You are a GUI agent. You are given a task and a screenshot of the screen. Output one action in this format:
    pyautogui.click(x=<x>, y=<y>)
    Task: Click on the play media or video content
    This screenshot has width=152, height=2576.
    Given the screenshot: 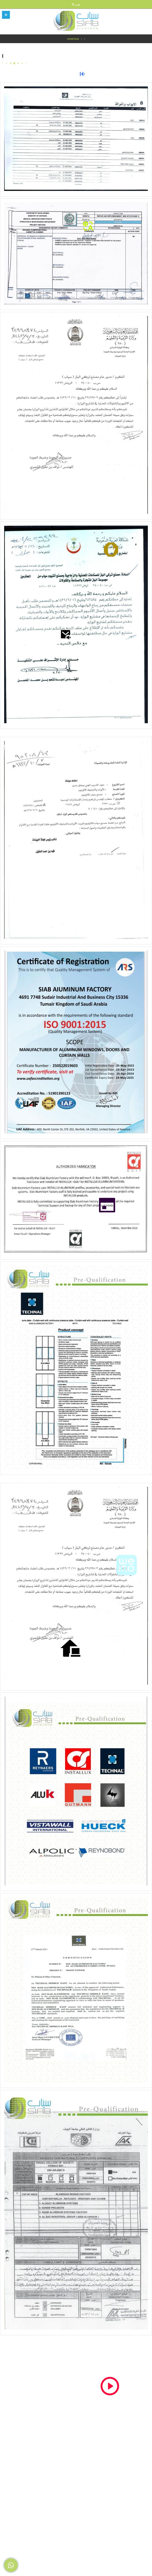 What is the action you would take?
    pyautogui.click(x=110, y=2386)
    